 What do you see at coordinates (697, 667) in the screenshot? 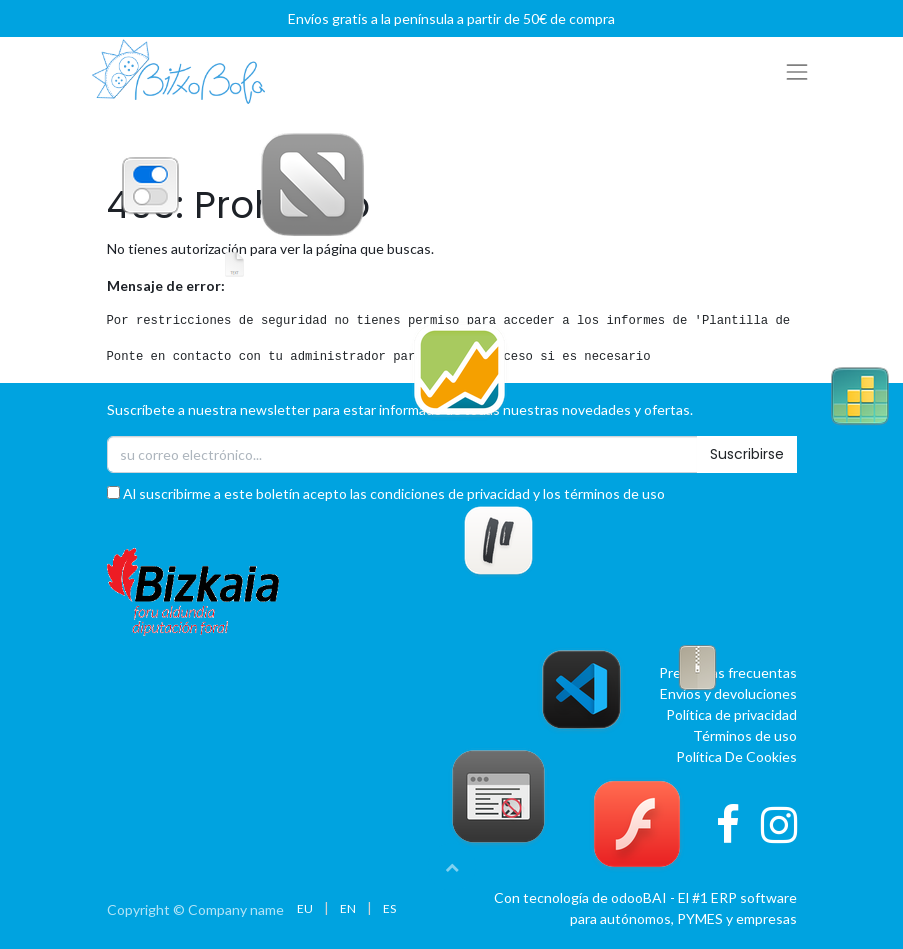
I see `open file roller archive manager` at bounding box center [697, 667].